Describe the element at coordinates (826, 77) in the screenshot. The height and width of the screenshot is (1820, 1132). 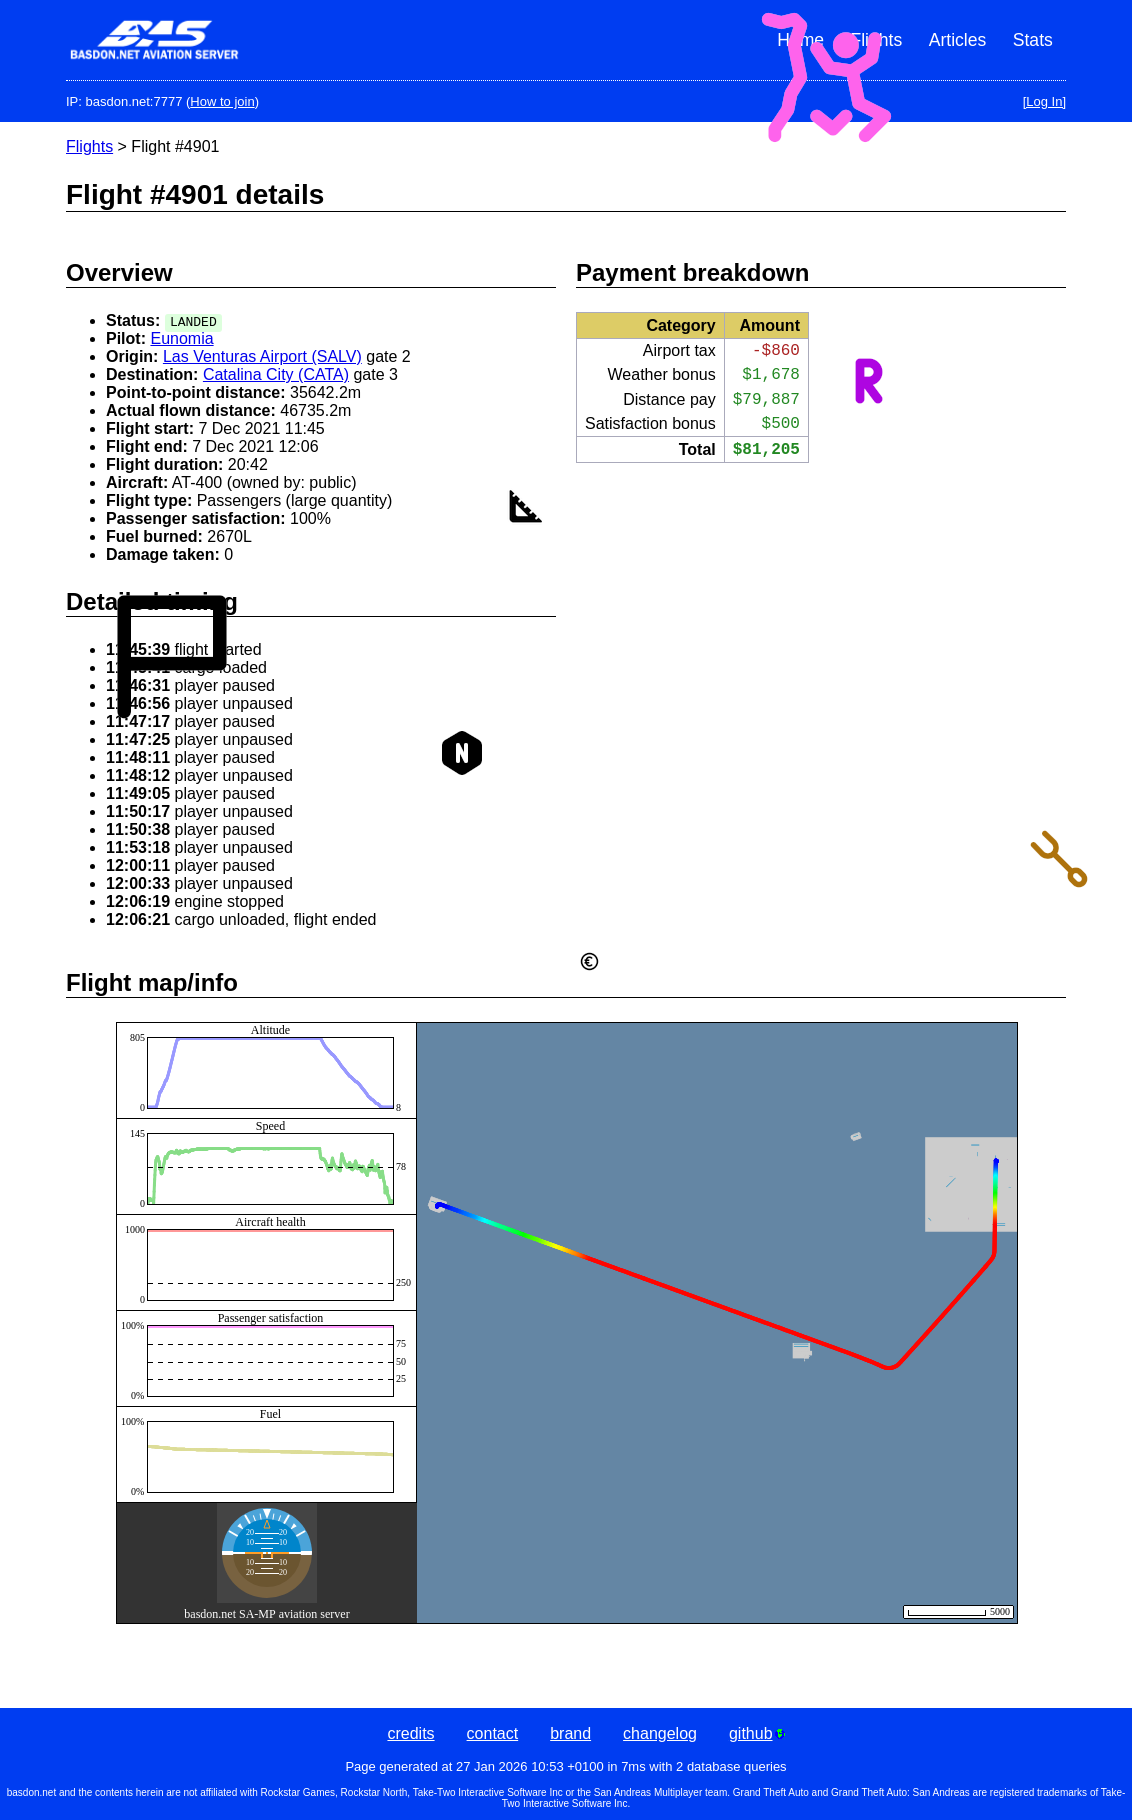
I see `cliff jumping or adventure activity` at that location.